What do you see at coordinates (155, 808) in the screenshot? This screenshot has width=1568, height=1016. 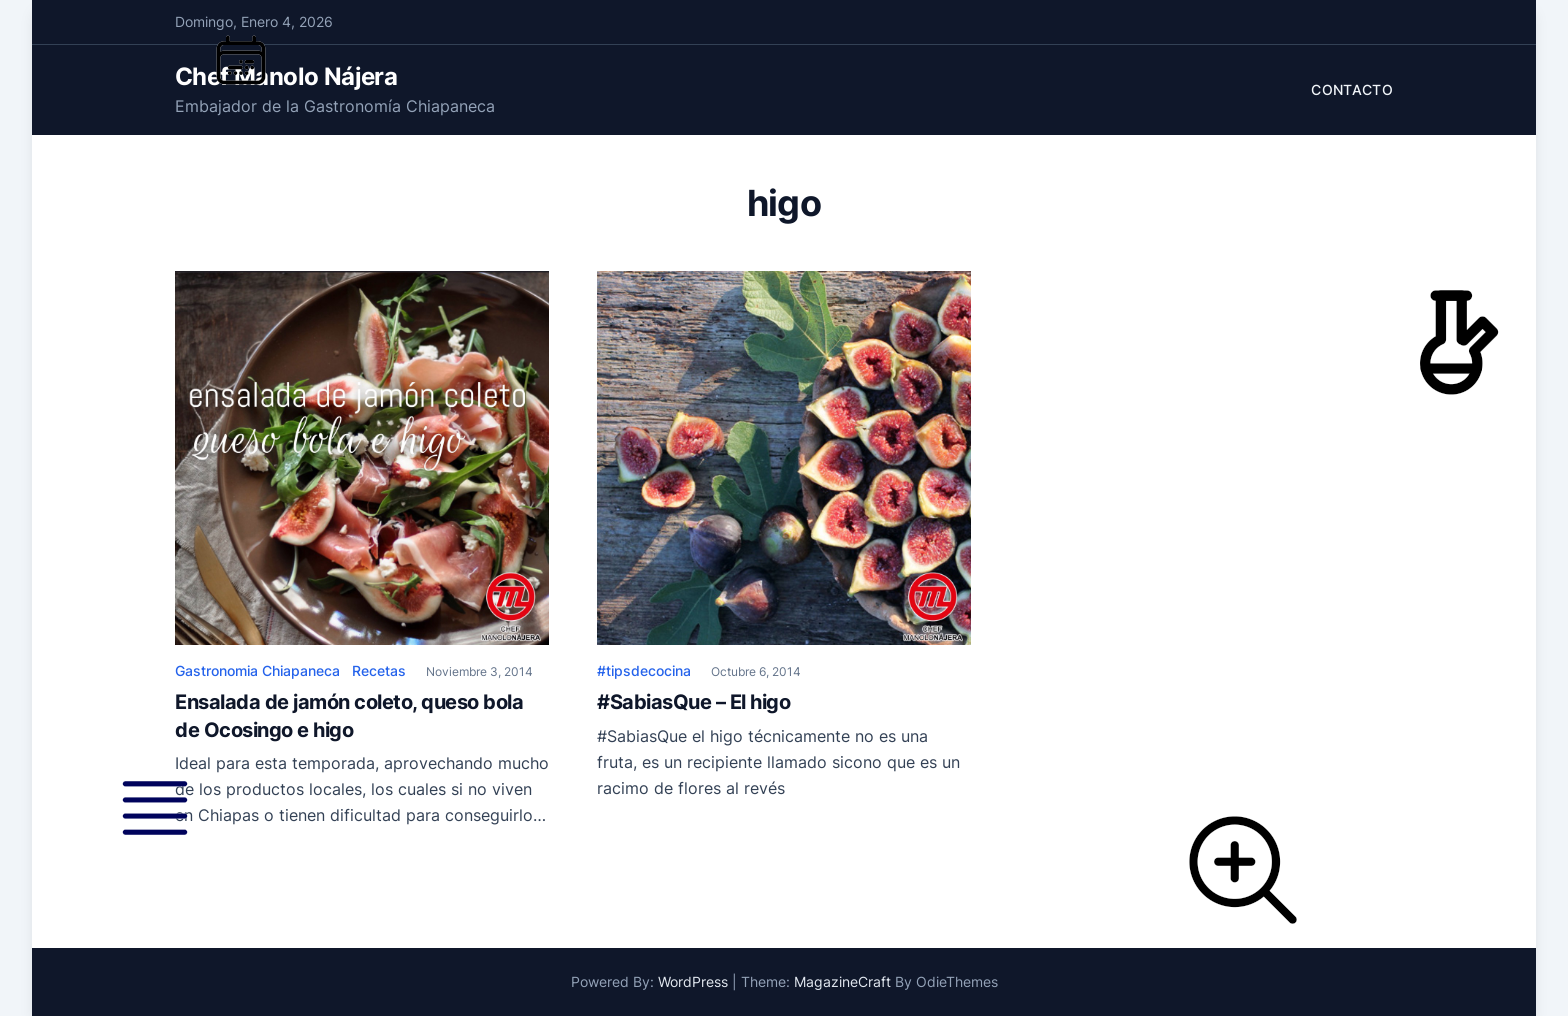 I see `open navigation menu` at bounding box center [155, 808].